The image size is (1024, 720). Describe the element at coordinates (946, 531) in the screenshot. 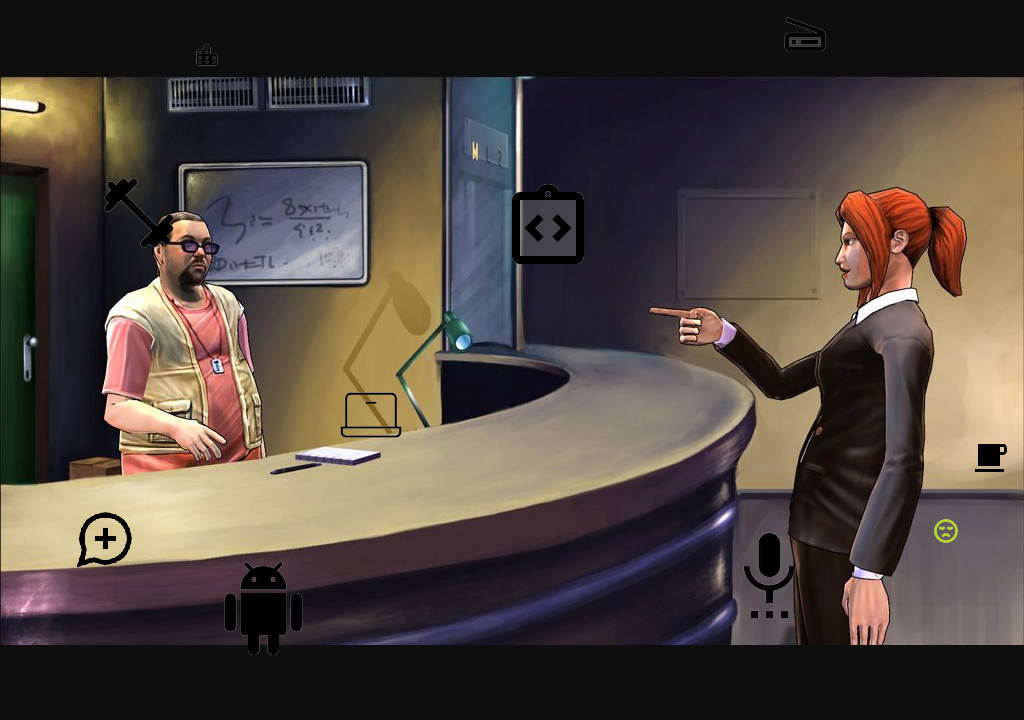

I see `indicate dissatisfaction or negative feedback` at that location.